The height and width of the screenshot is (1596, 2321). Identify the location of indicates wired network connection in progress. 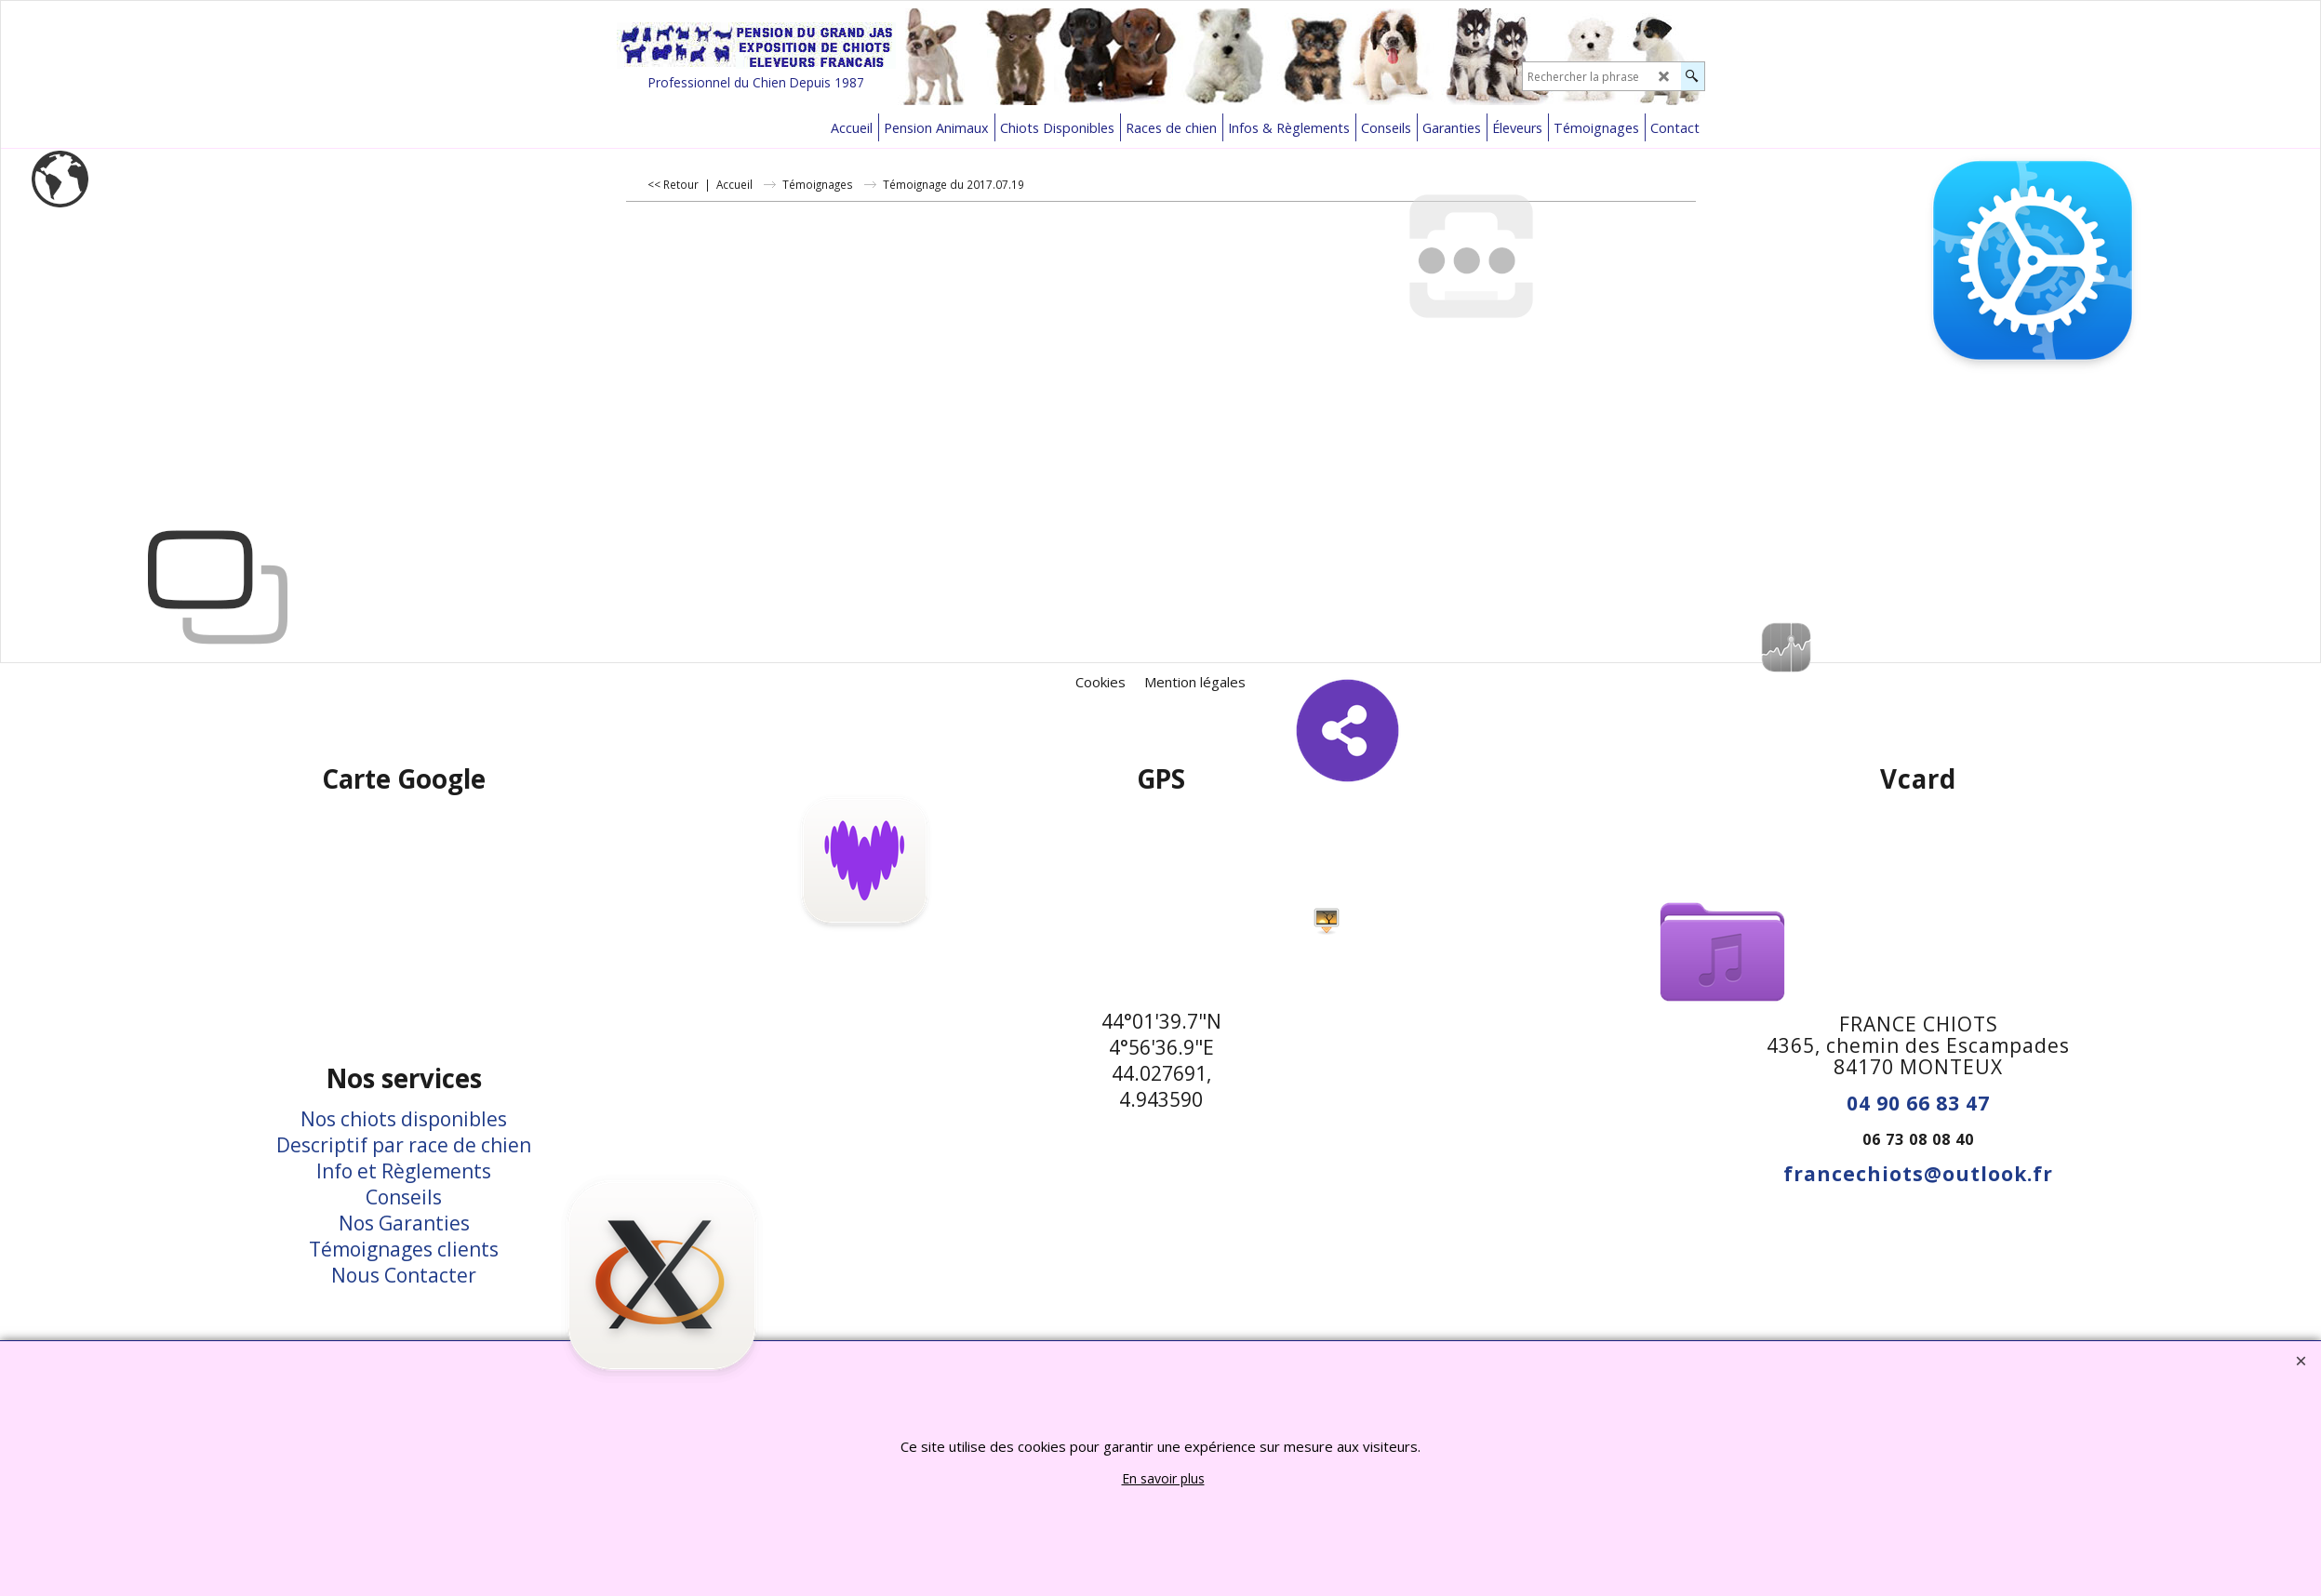
(1471, 256).